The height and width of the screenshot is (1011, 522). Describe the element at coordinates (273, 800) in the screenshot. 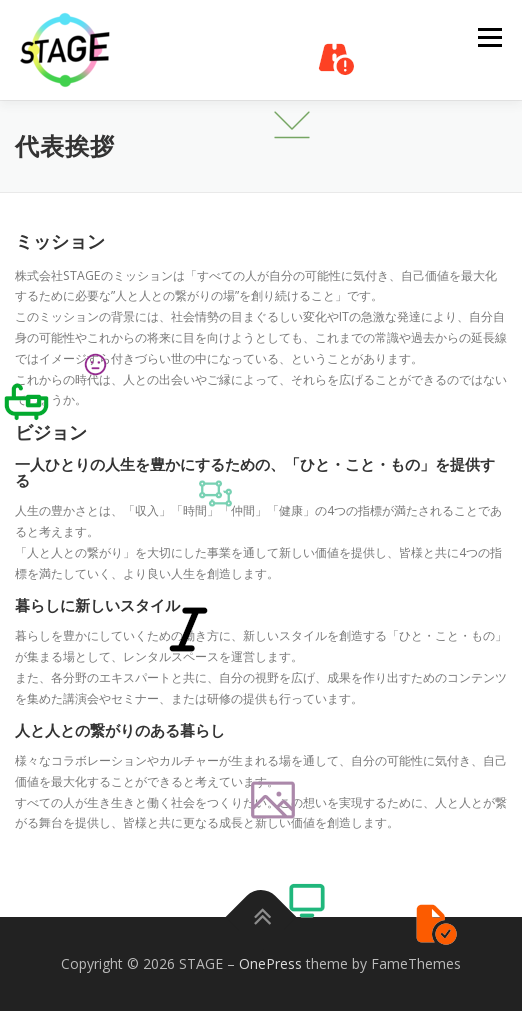

I see `view or open an image file` at that location.